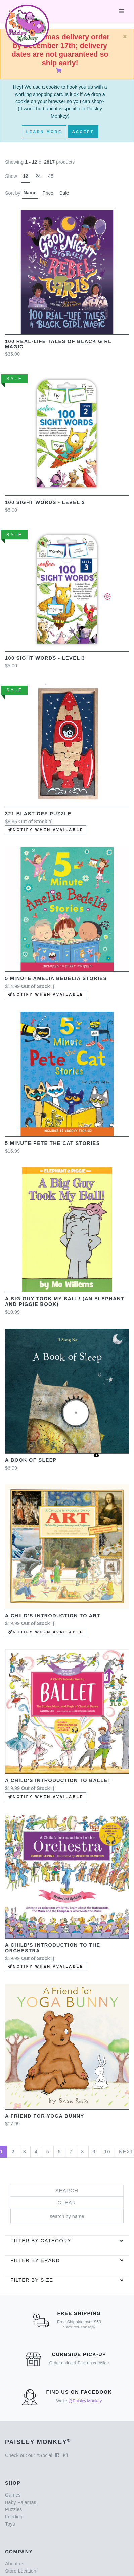 This screenshot has height=2576, width=134. I want to click on center map on current location, so click(107, 597).